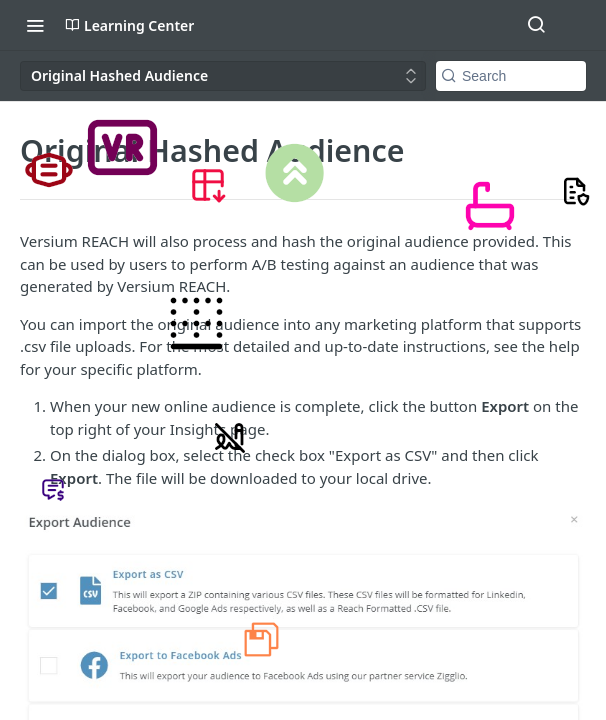 Image resolution: width=606 pixels, height=720 pixels. Describe the element at coordinates (49, 170) in the screenshot. I see `indicates mask required area or health protocol` at that location.